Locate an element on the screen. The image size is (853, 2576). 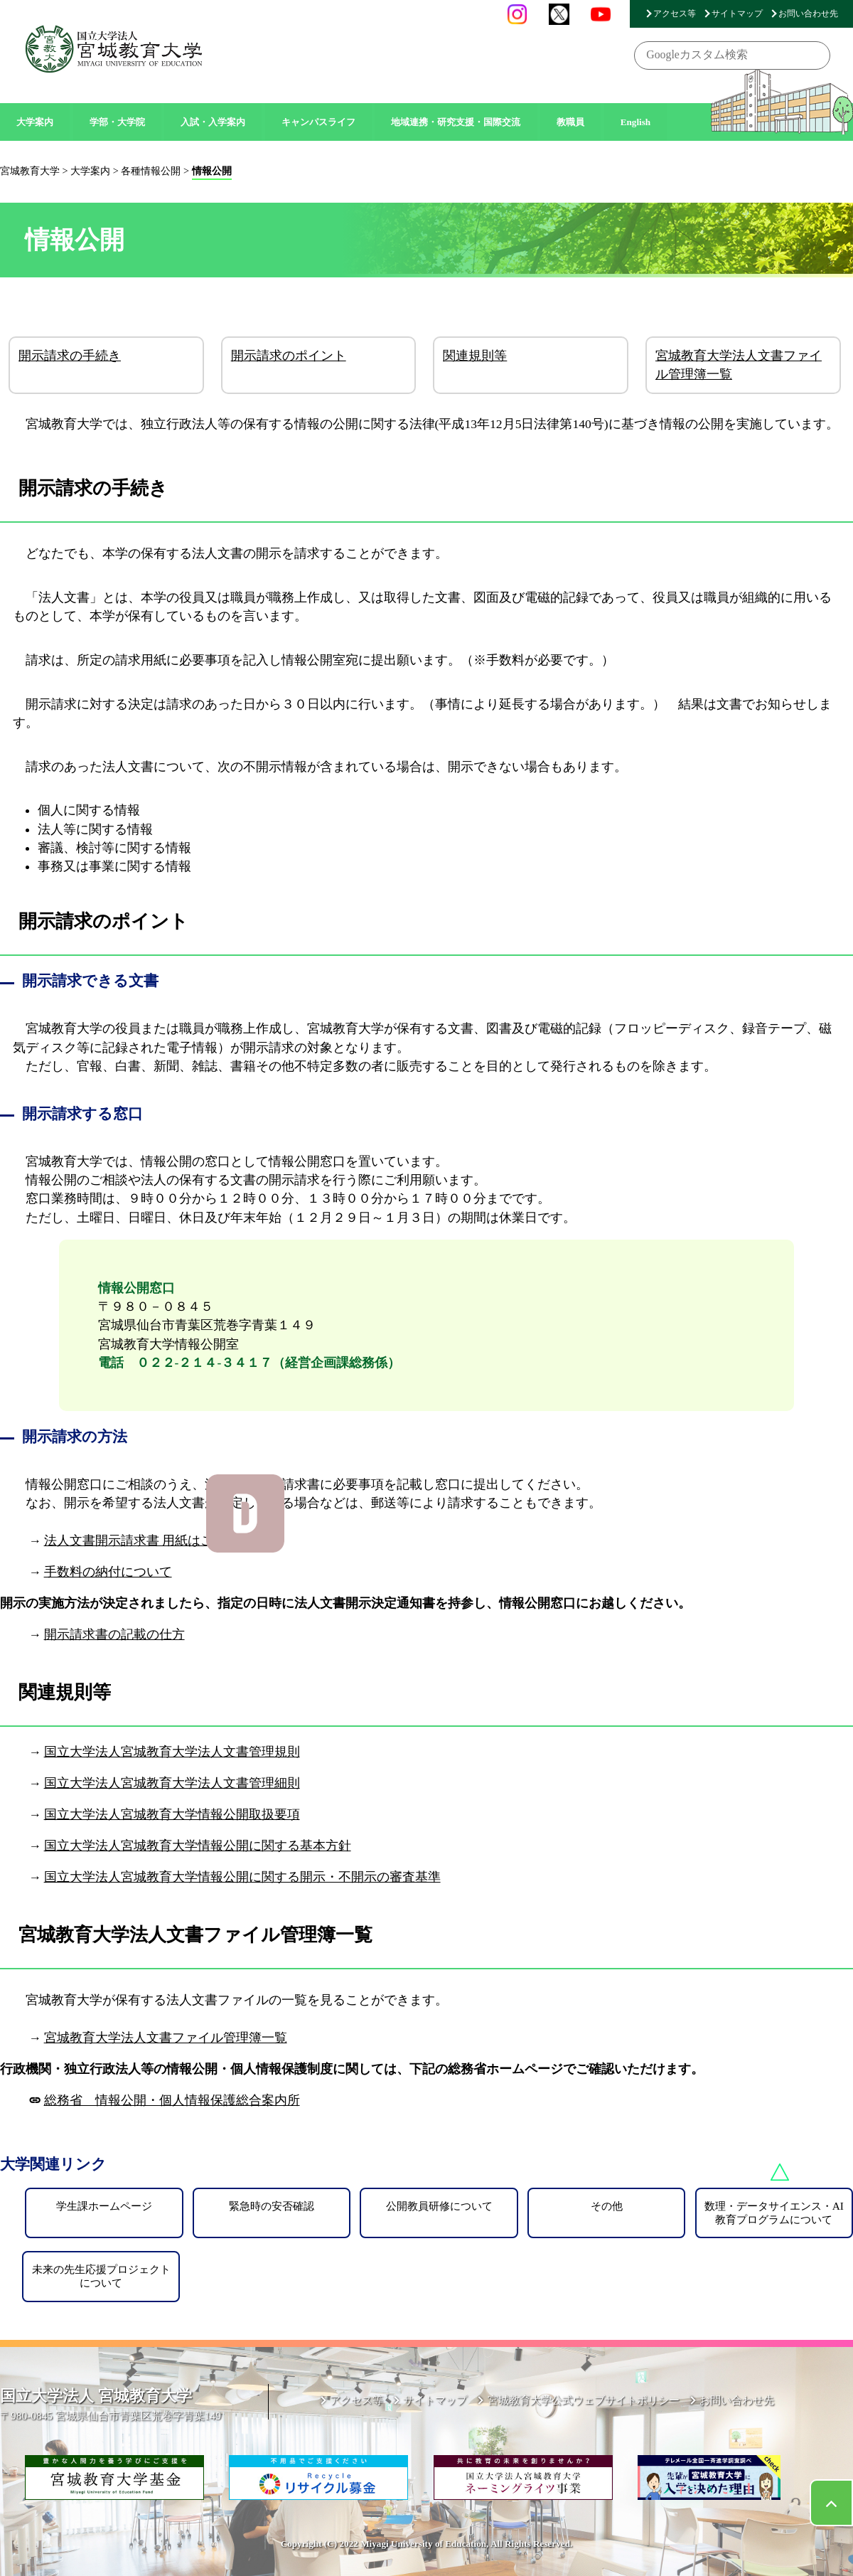
indicates items or options starting with the letter D is located at coordinates (245, 1513).